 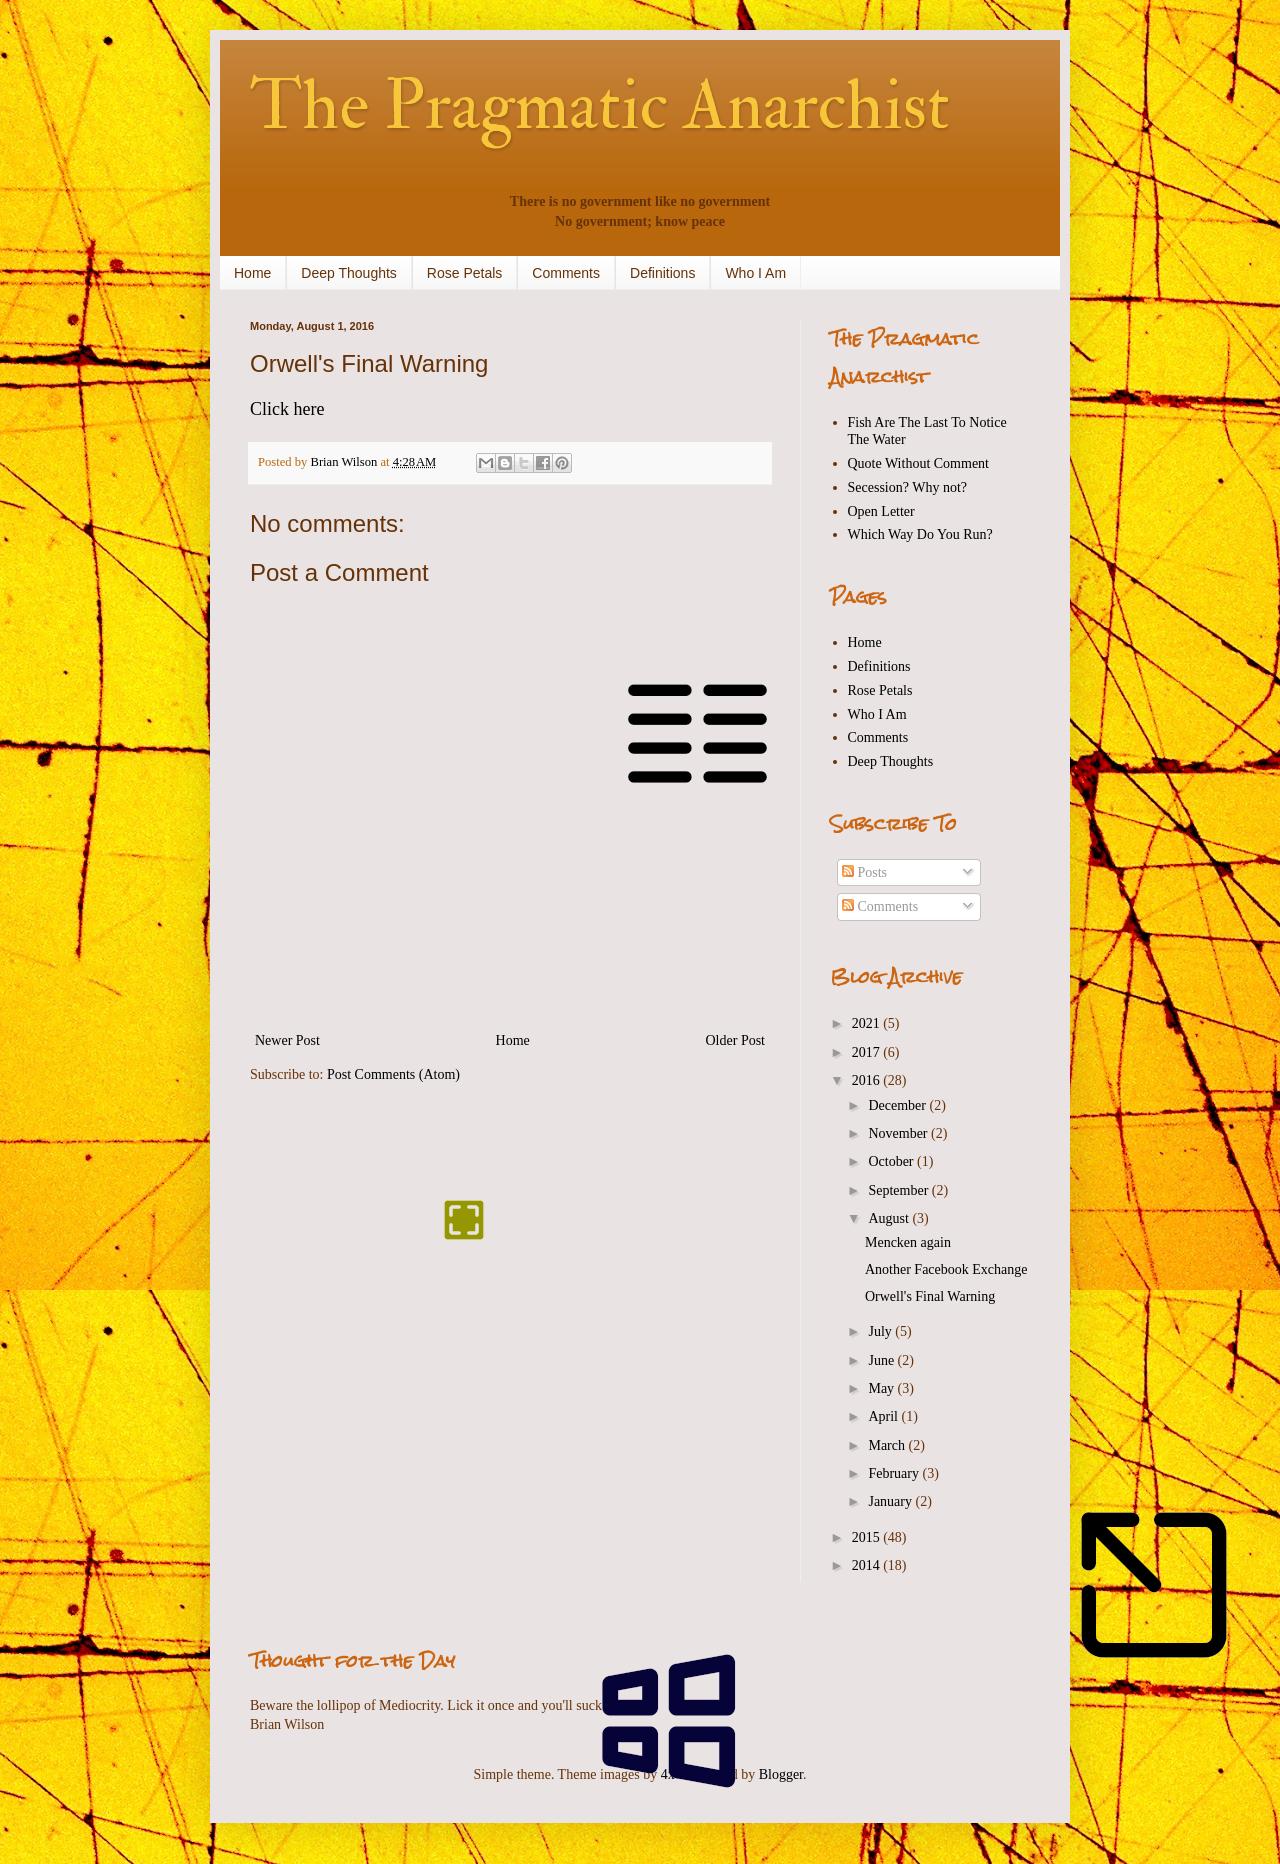 What do you see at coordinates (1154, 1585) in the screenshot?
I see `open link in new window` at bounding box center [1154, 1585].